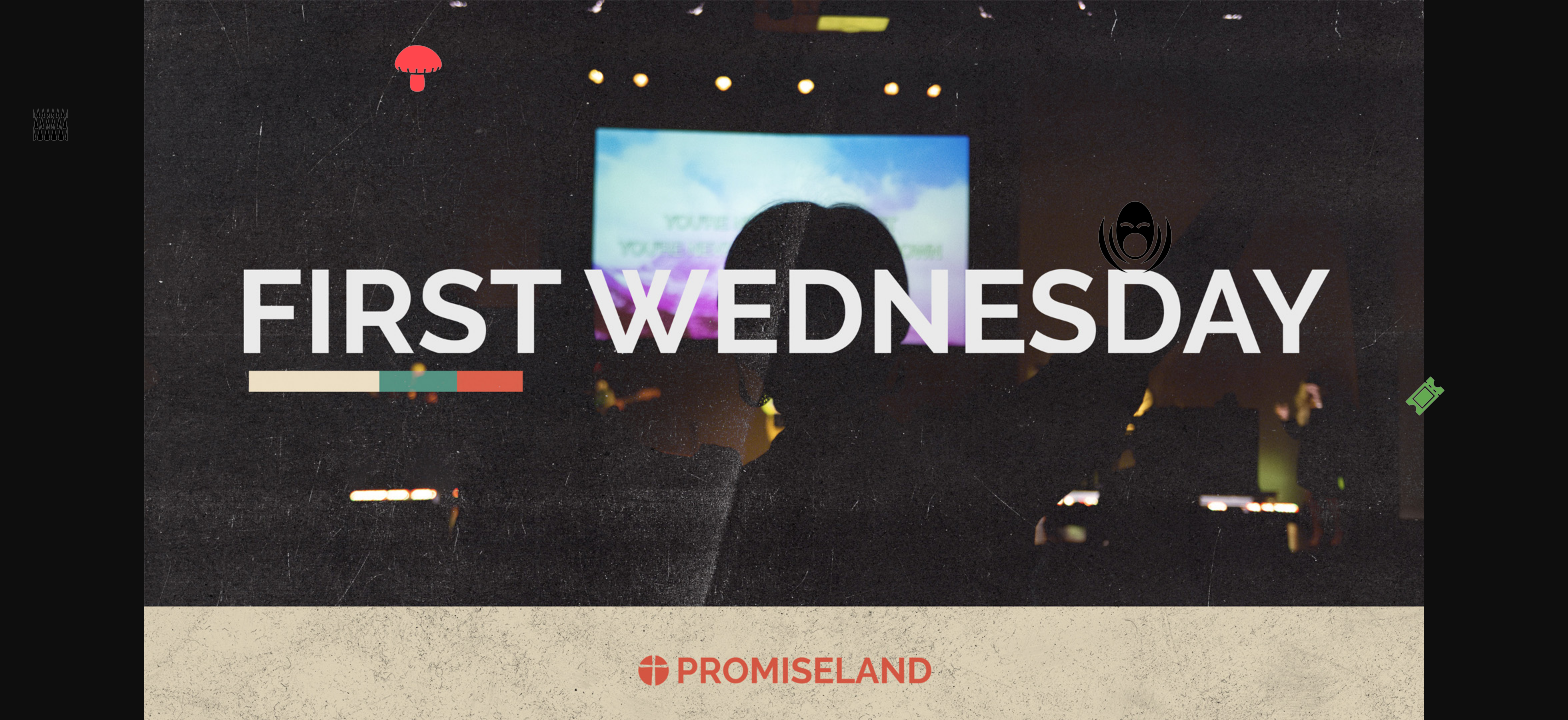 The image size is (1568, 720). What do you see at coordinates (50, 123) in the screenshot?
I see `indicates a spike trap or hazard zone` at bounding box center [50, 123].